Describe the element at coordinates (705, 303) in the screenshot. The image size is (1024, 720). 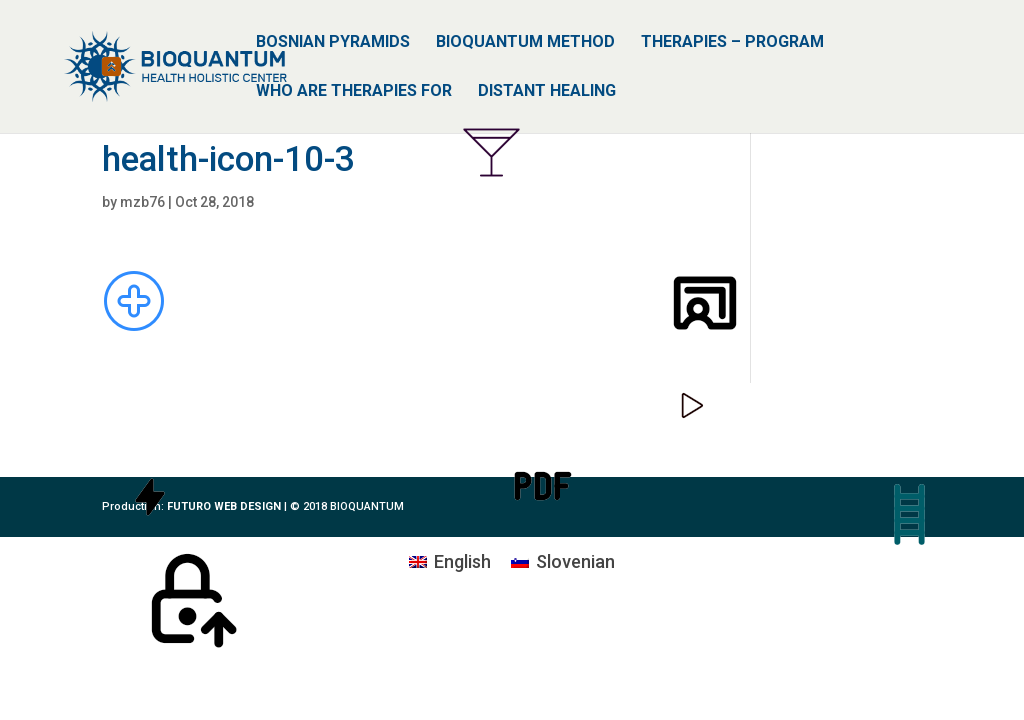
I see `access teaching or presentation tools` at that location.